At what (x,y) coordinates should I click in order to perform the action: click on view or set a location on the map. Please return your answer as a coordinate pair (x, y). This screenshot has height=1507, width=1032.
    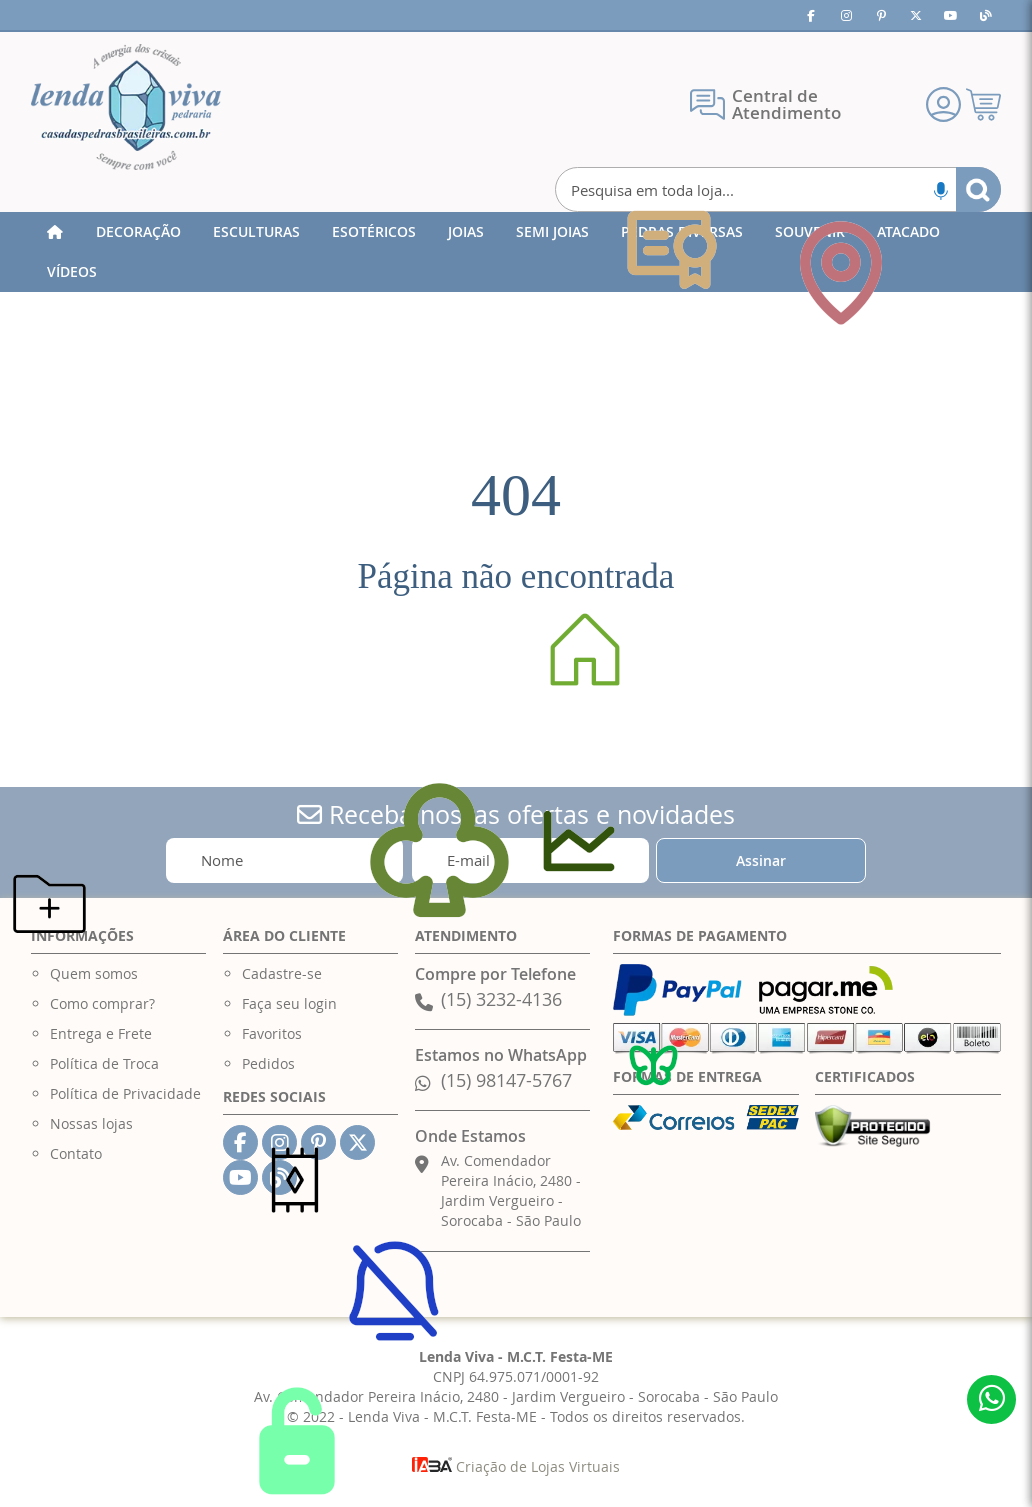
    Looking at the image, I should click on (841, 273).